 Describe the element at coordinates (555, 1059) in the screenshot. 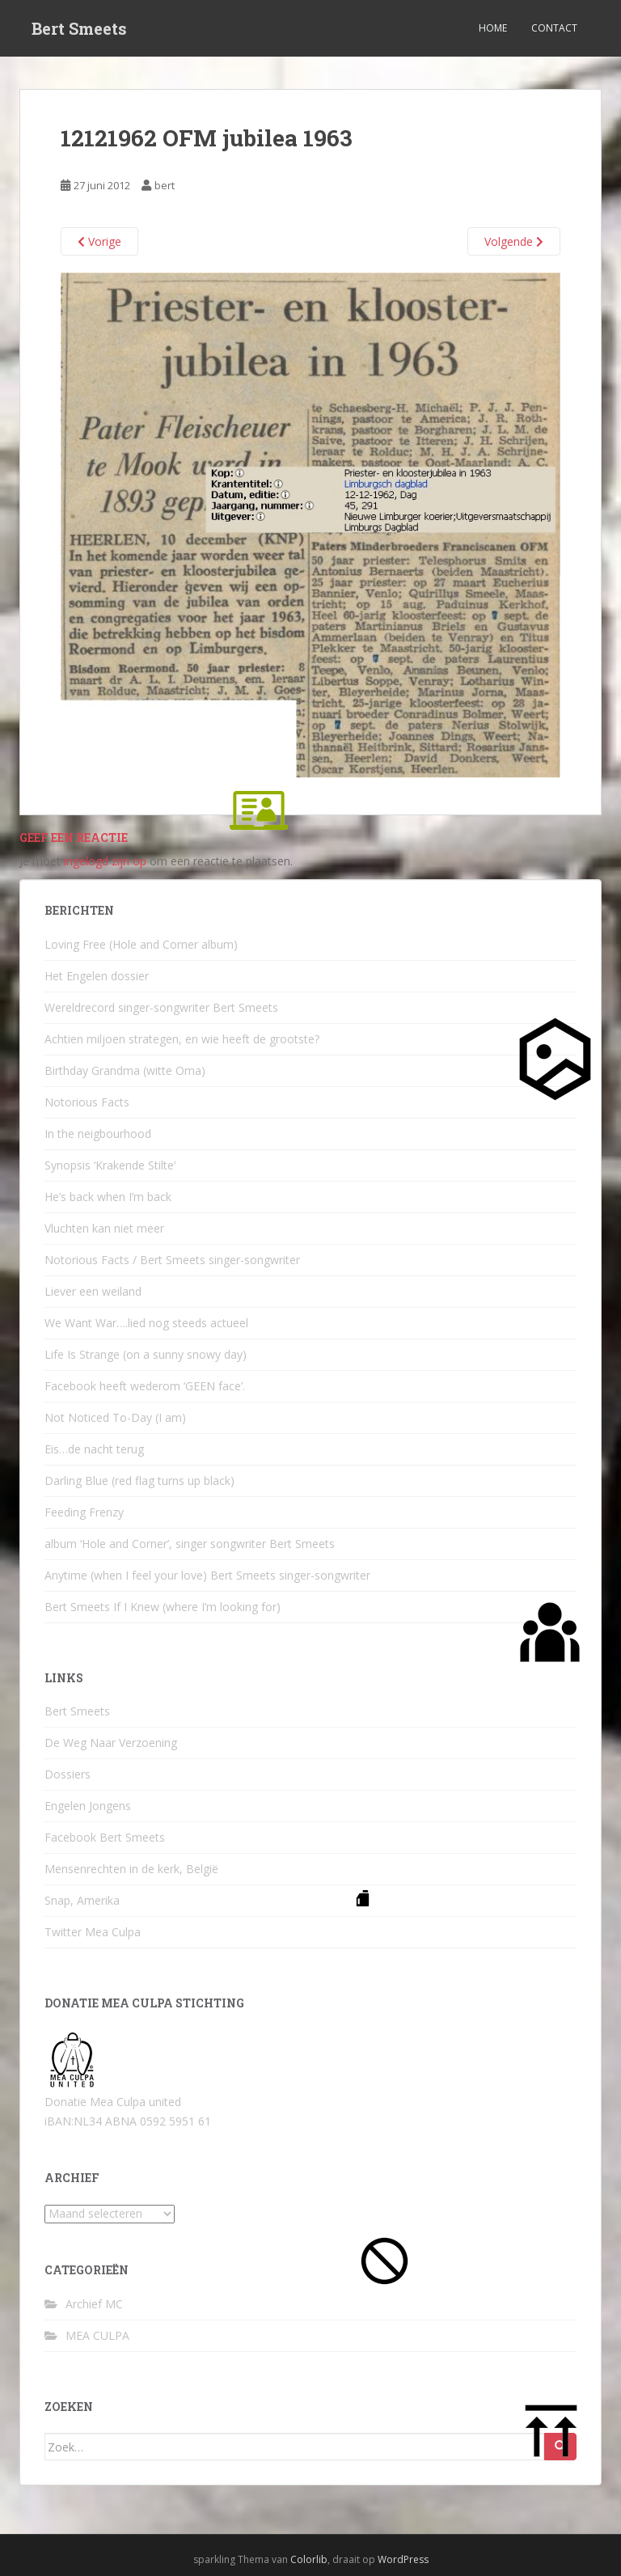

I see `view NFT collection or digital assets` at that location.